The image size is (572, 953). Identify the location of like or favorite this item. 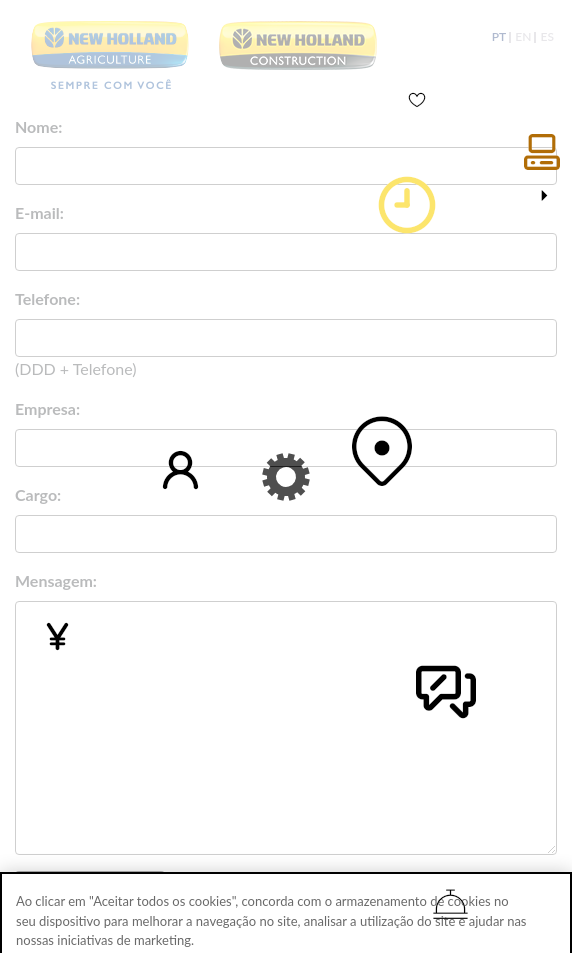
(417, 100).